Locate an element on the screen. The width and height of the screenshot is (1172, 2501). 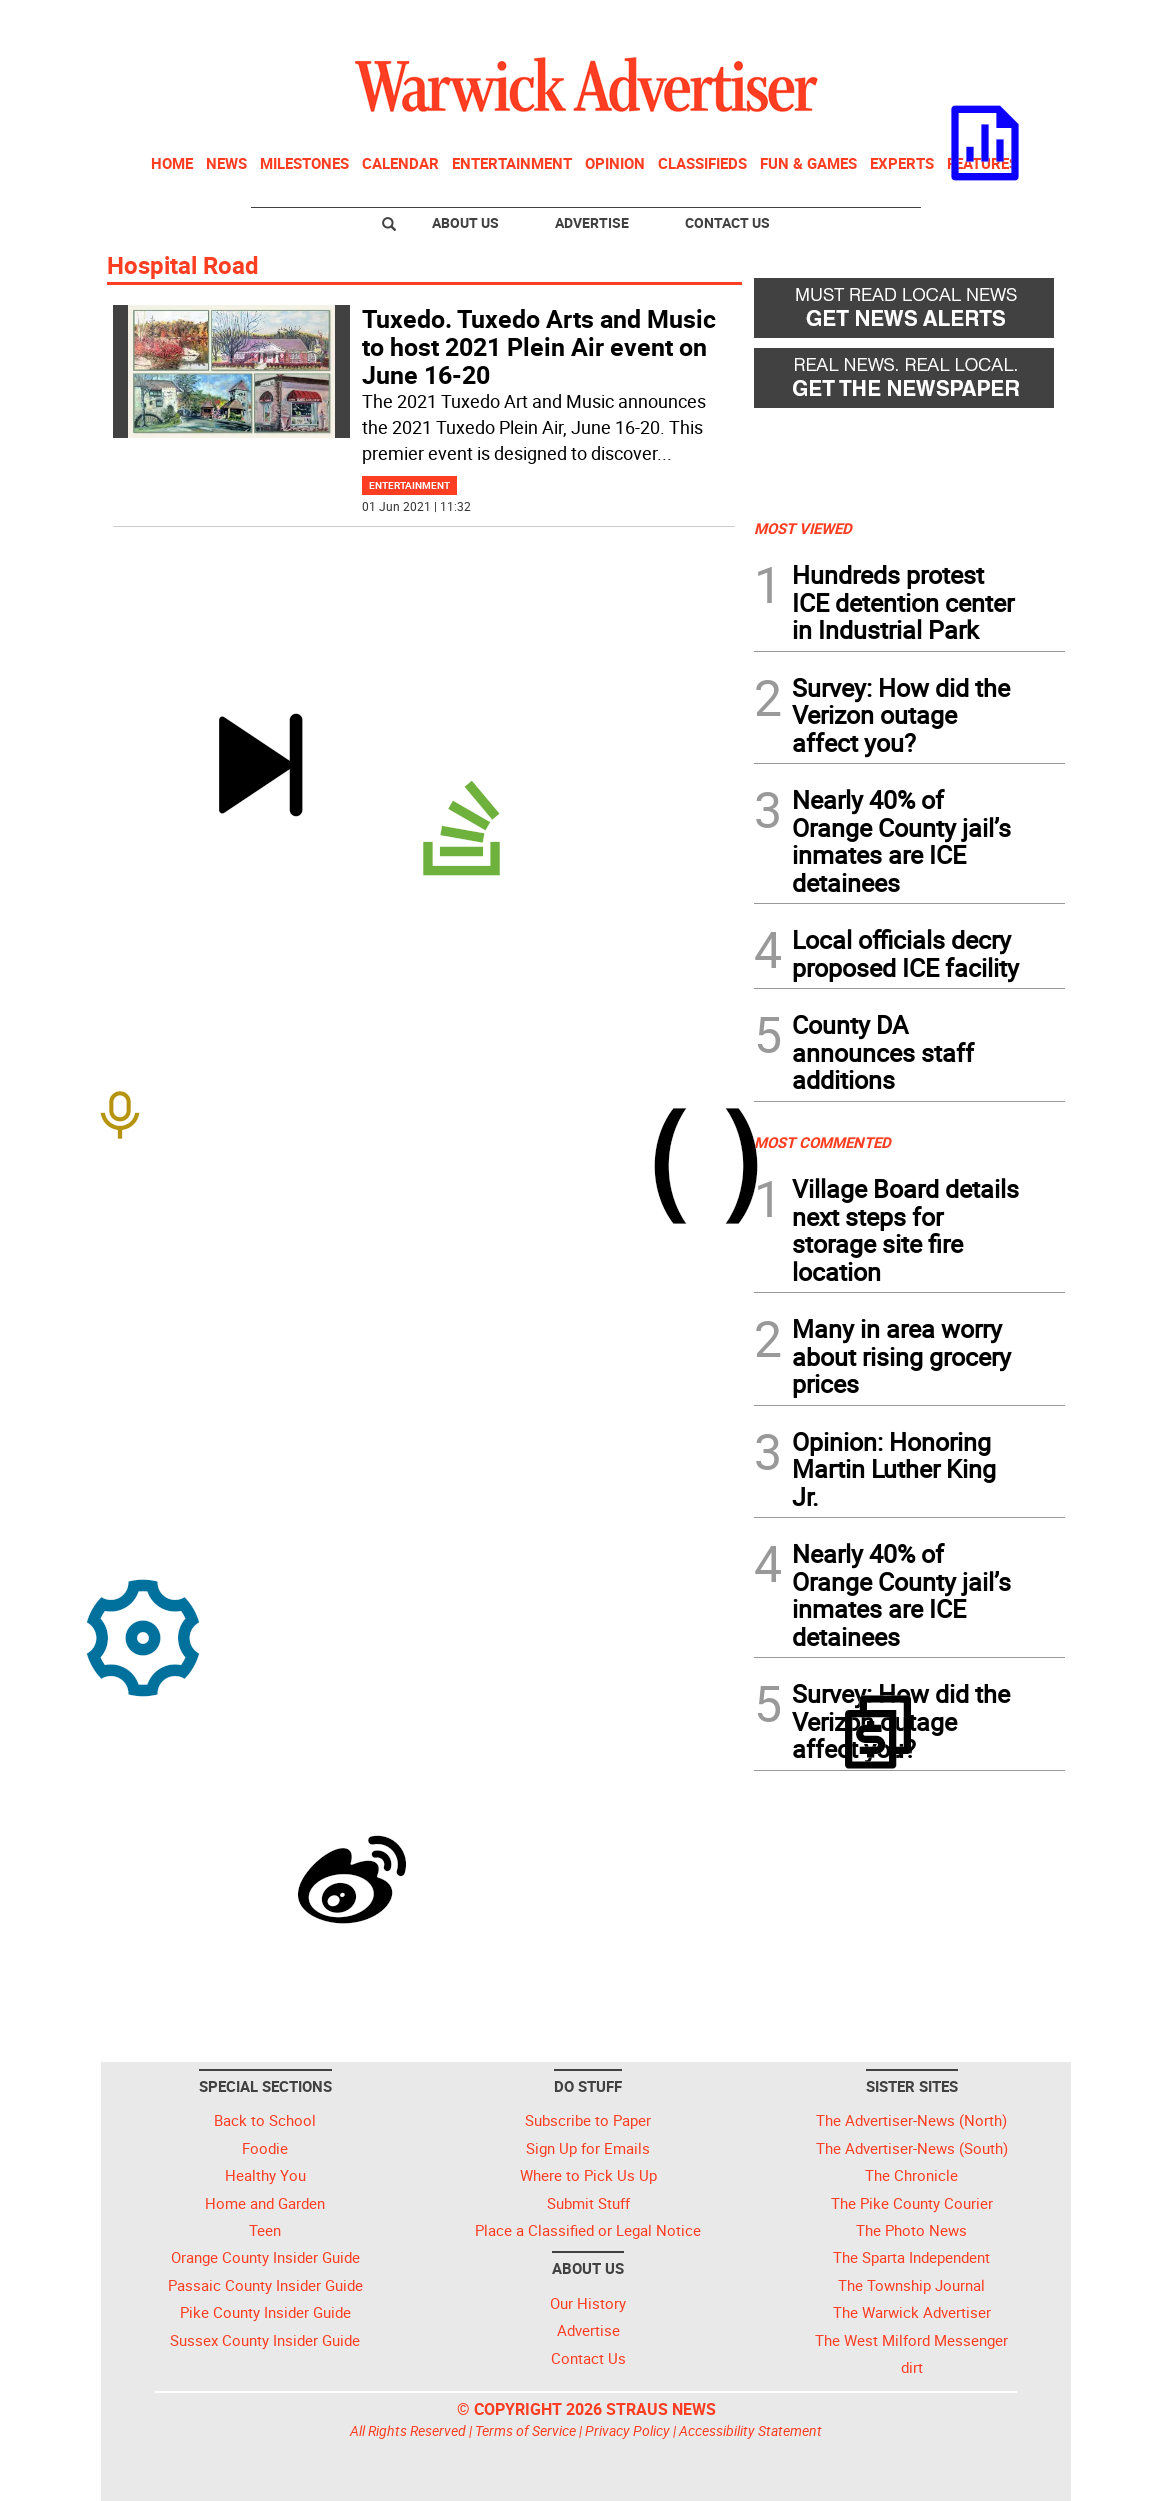
insert parentheses in code editor is located at coordinates (706, 1166).